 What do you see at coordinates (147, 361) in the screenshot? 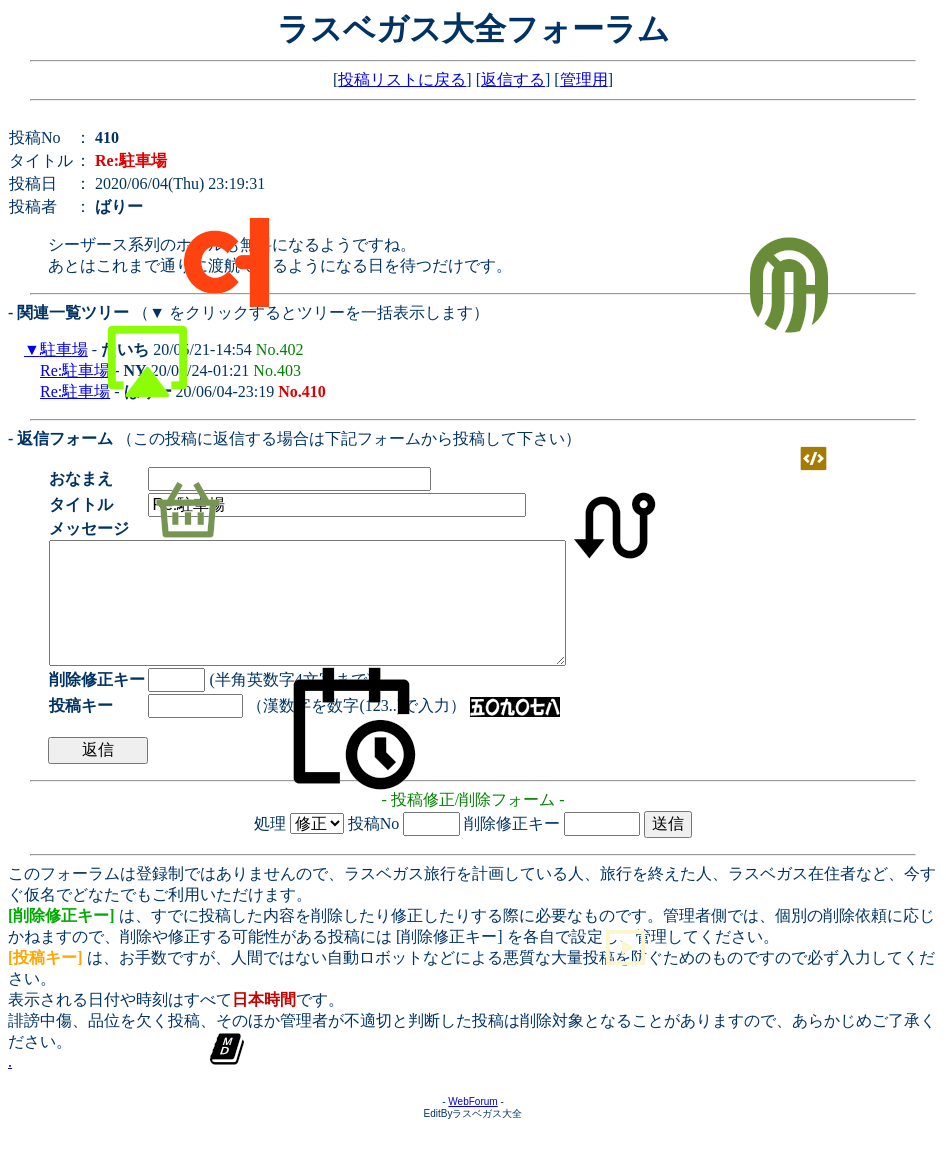
I see `stream content to an airplay-enabled device` at bounding box center [147, 361].